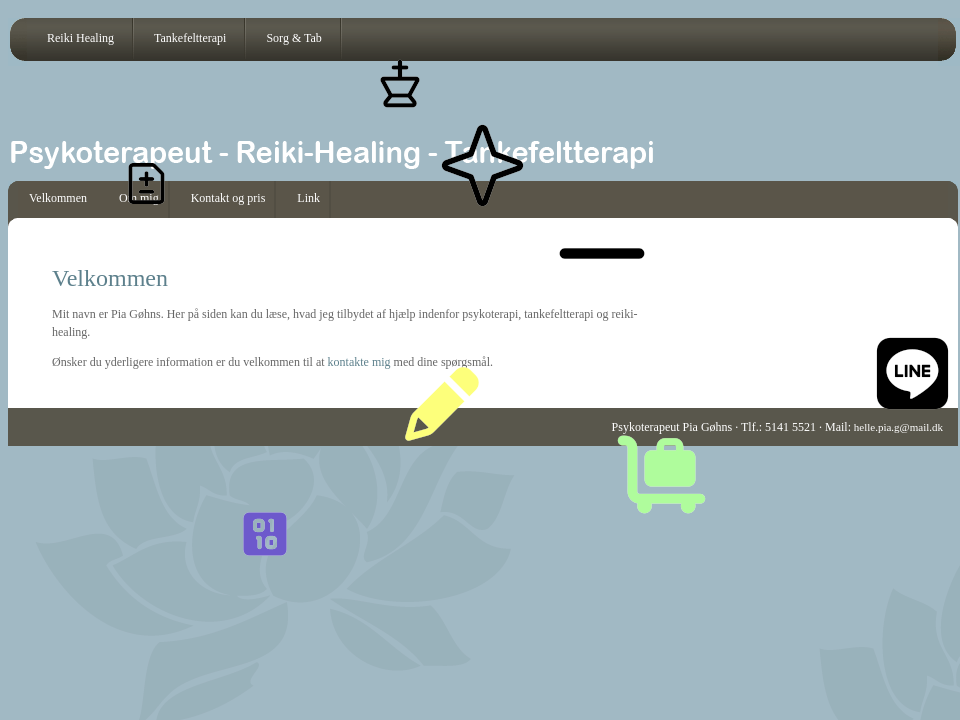 Image resolution: width=960 pixels, height=720 pixels. What do you see at coordinates (661, 474) in the screenshot?
I see `access baggage or luggage services` at bounding box center [661, 474].